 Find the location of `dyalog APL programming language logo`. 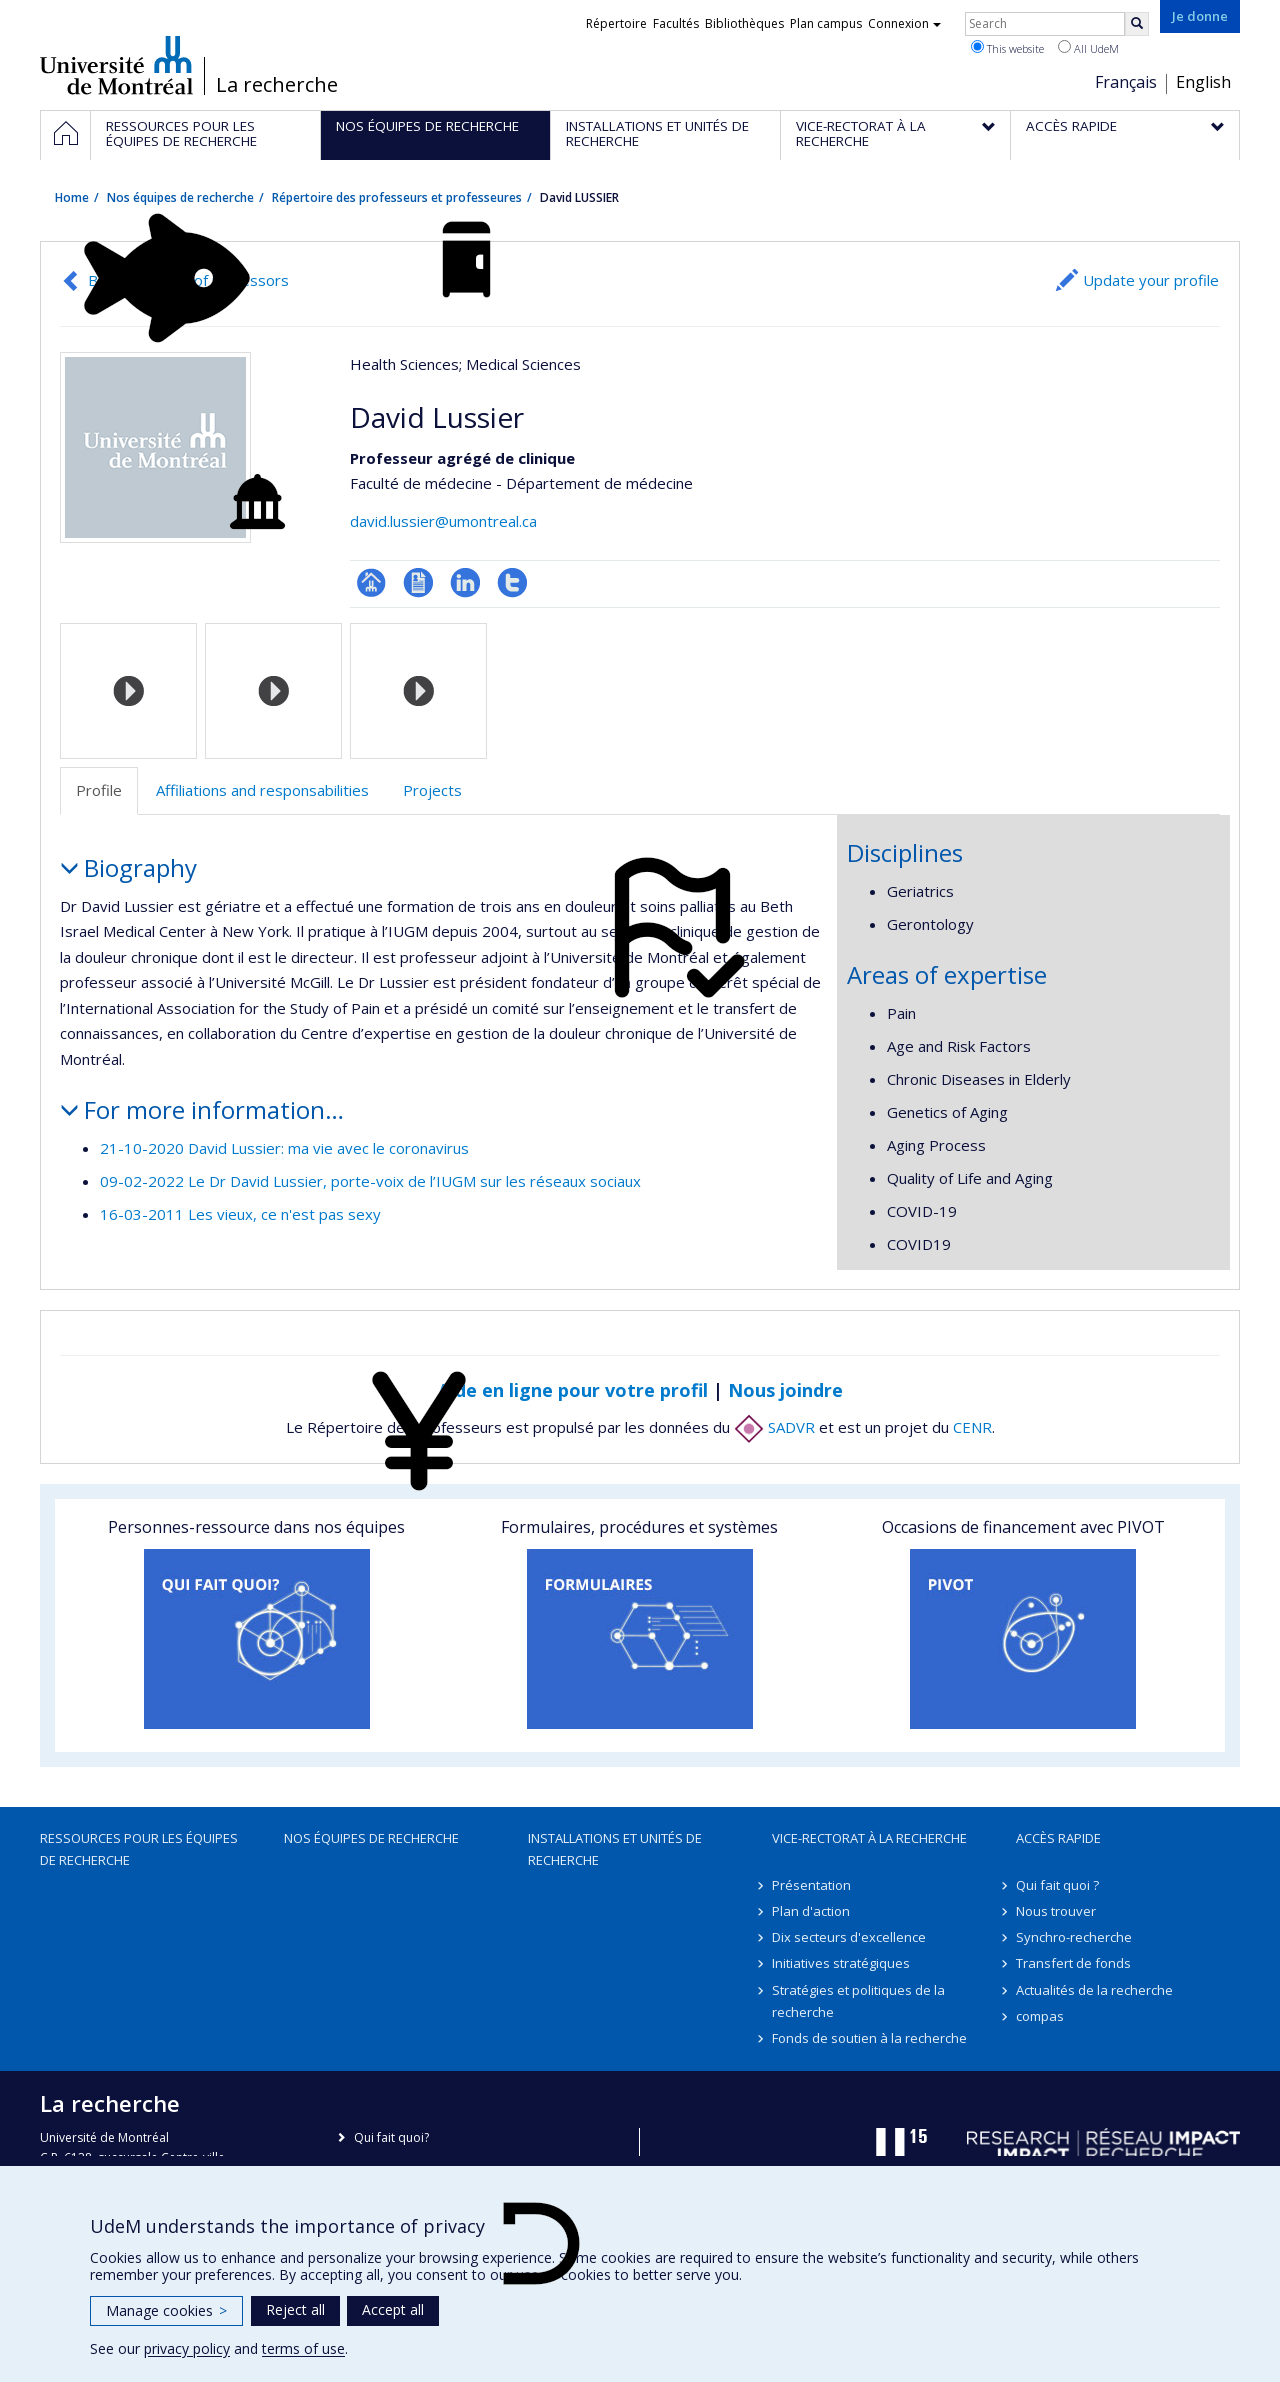

dyalog APL programming language logo is located at coordinates (541, 2243).